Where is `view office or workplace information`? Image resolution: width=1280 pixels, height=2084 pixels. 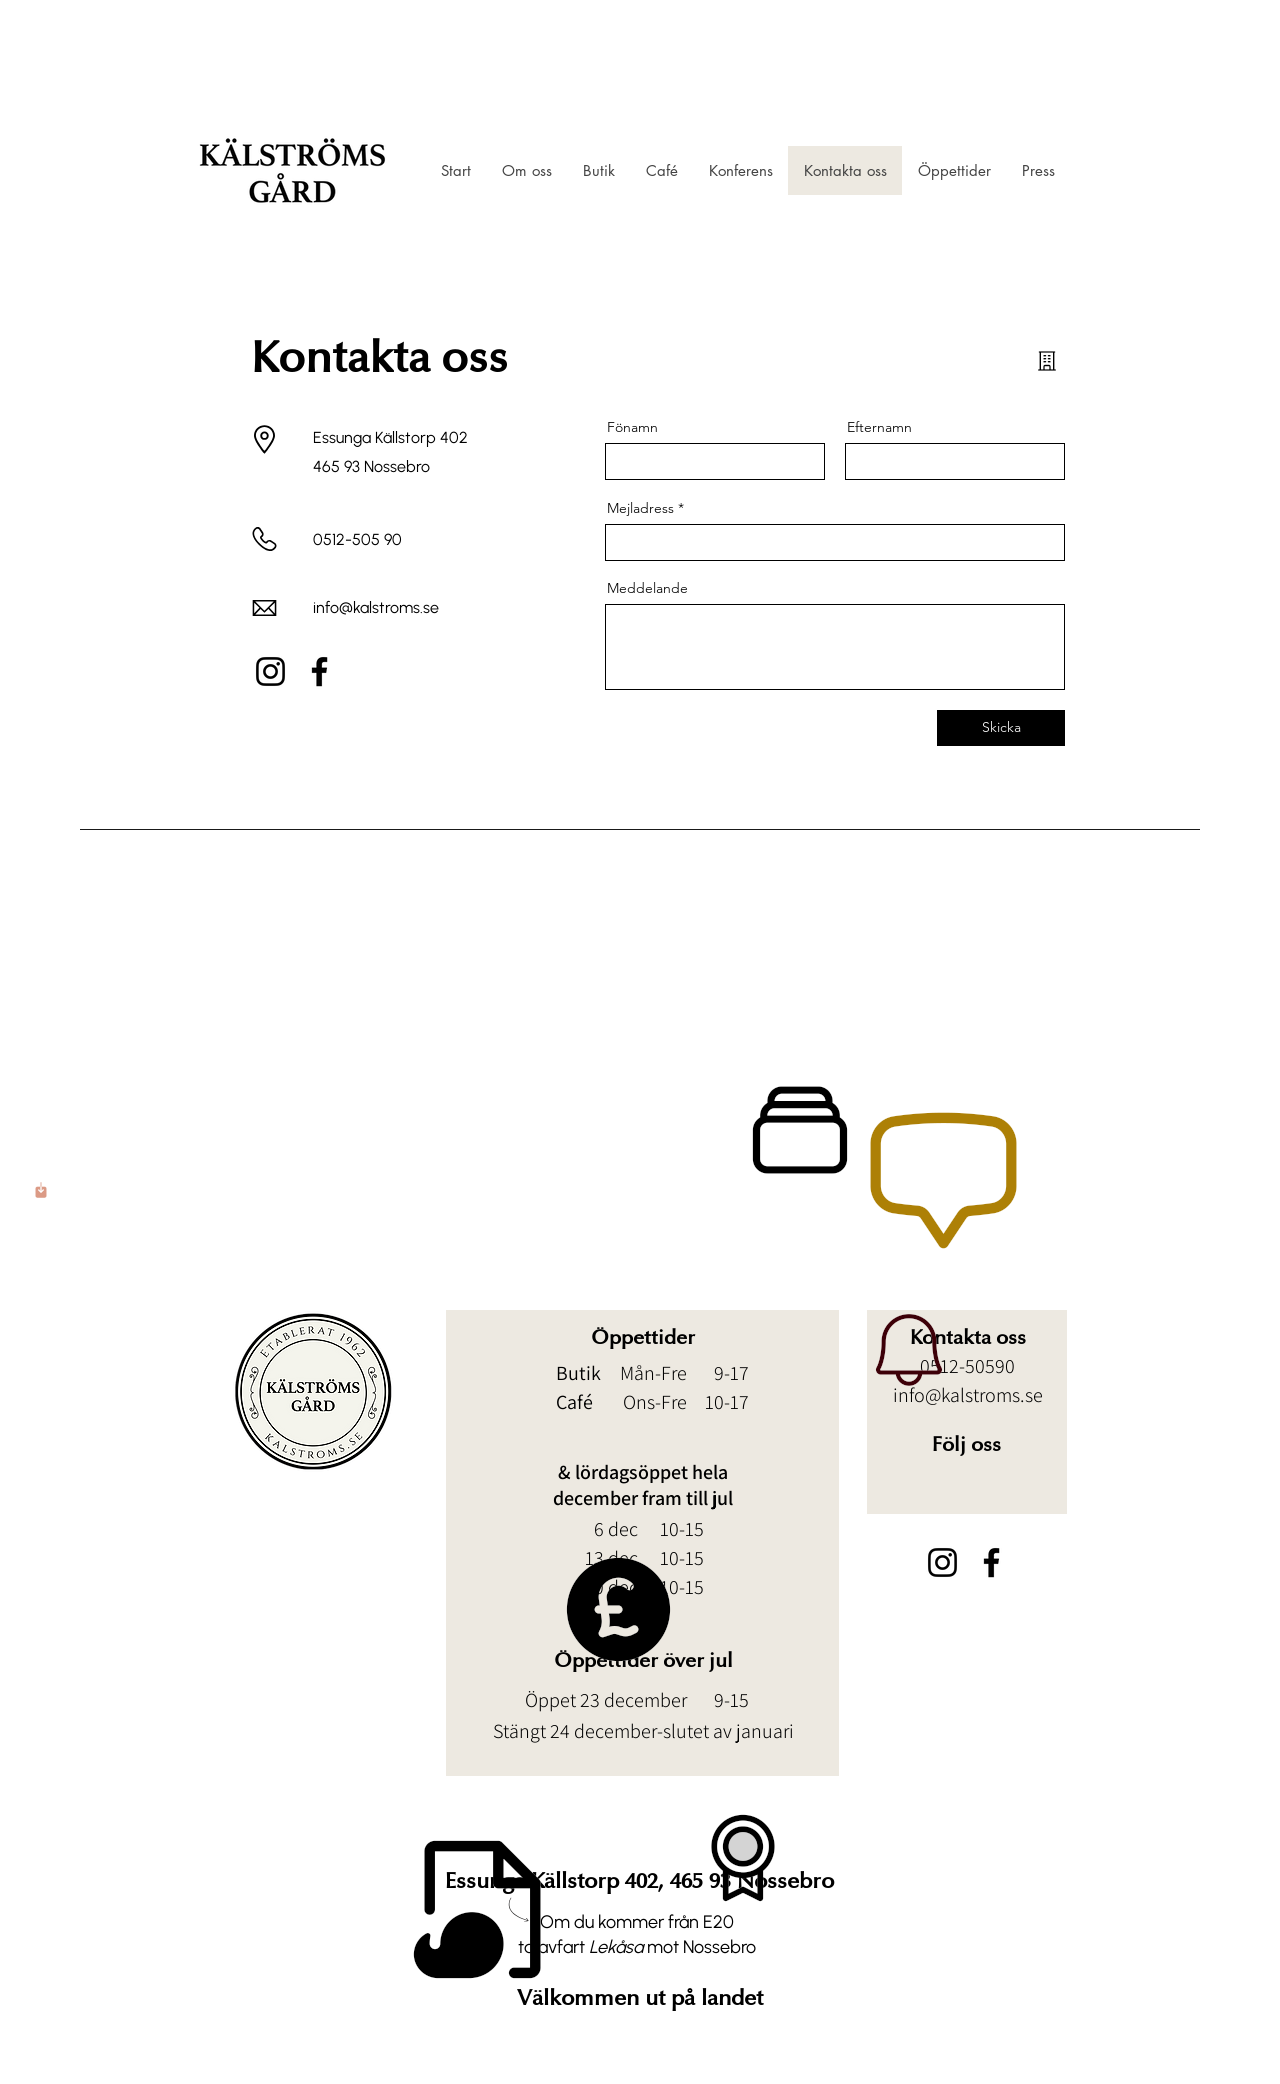
view office or workplace information is located at coordinates (1047, 361).